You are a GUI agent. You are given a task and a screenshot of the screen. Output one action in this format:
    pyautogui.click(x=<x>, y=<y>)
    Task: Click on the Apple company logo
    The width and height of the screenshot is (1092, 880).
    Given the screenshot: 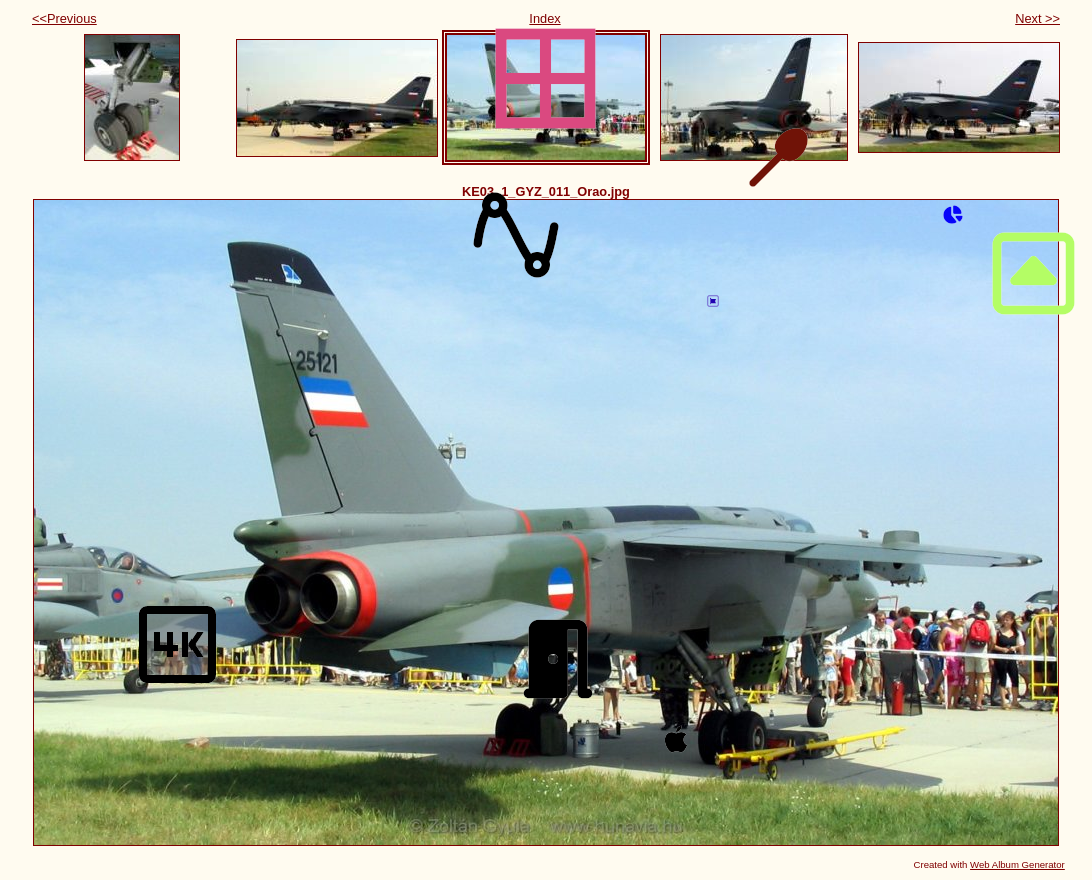 What is the action you would take?
    pyautogui.click(x=676, y=739)
    